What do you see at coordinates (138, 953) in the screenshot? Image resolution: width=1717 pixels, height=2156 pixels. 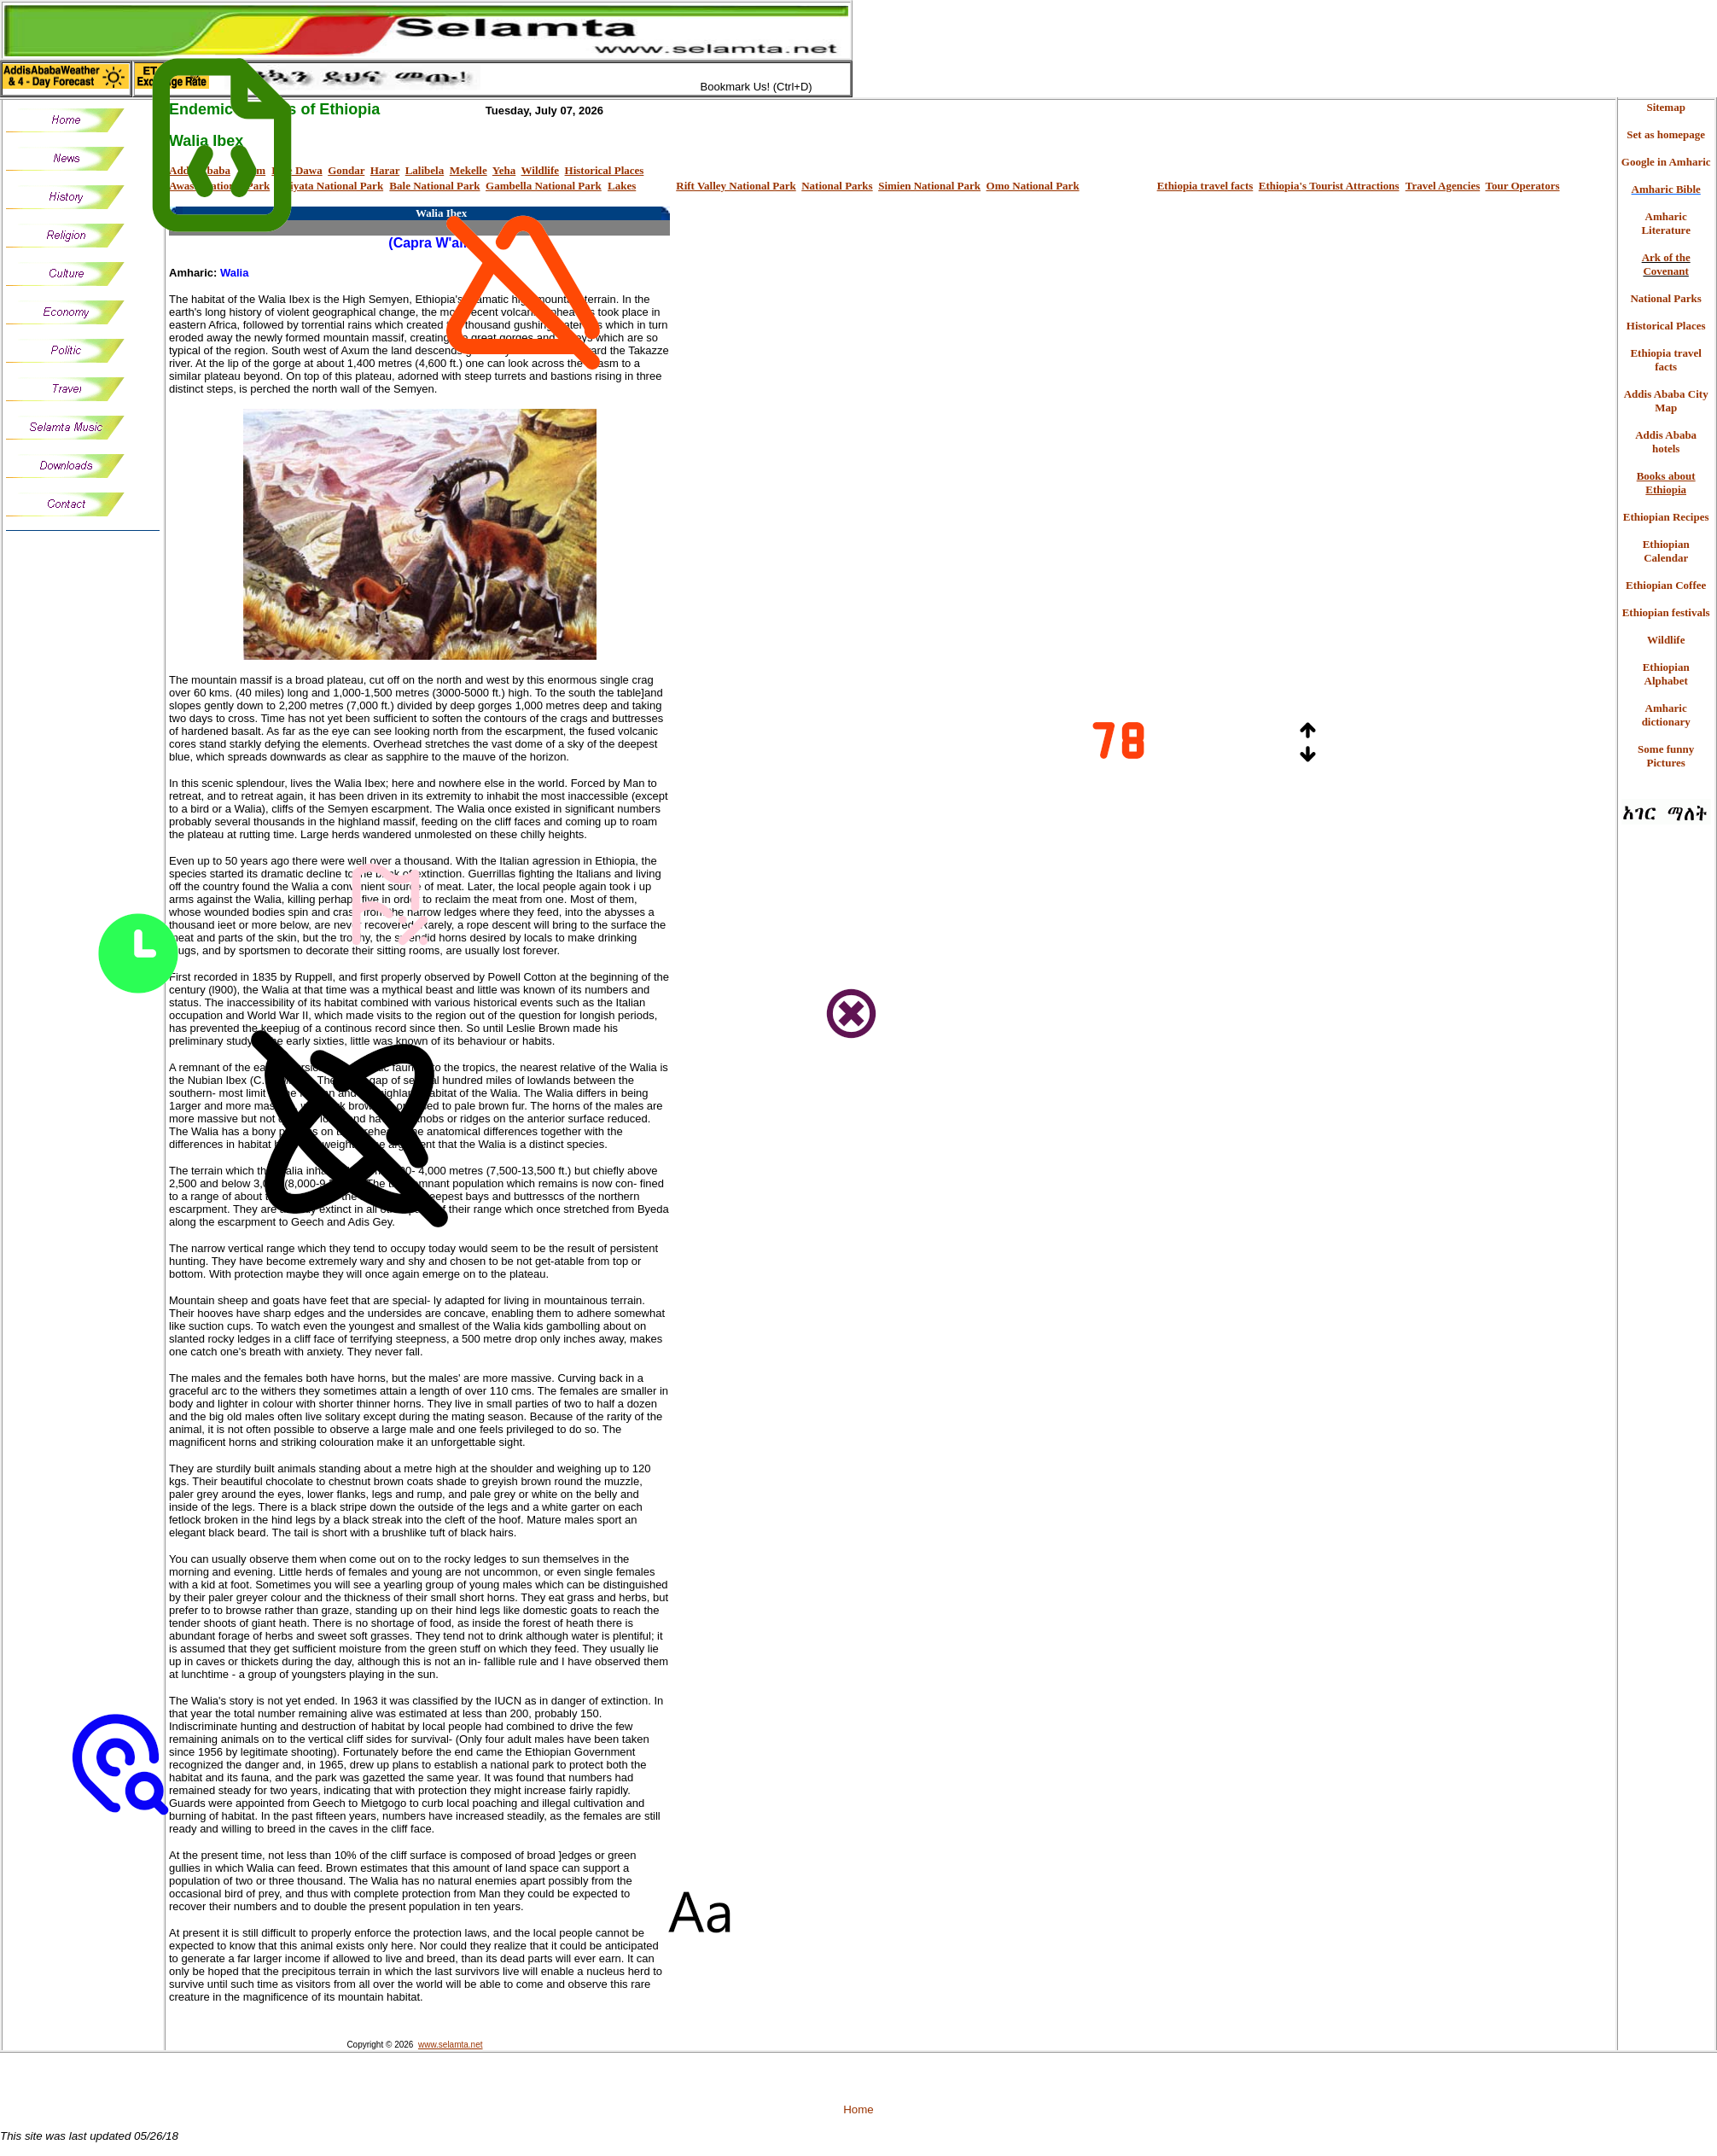 I see `view current time` at bounding box center [138, 953].